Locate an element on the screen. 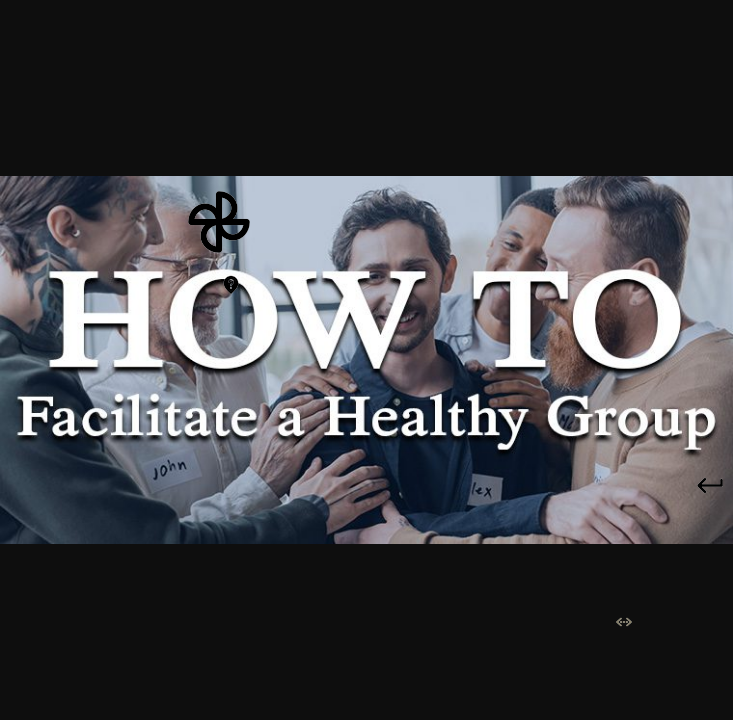 Image resolution: width=733 pixels, height=720 pixels. access renewable energy settings is located at coordinates (219, 222).